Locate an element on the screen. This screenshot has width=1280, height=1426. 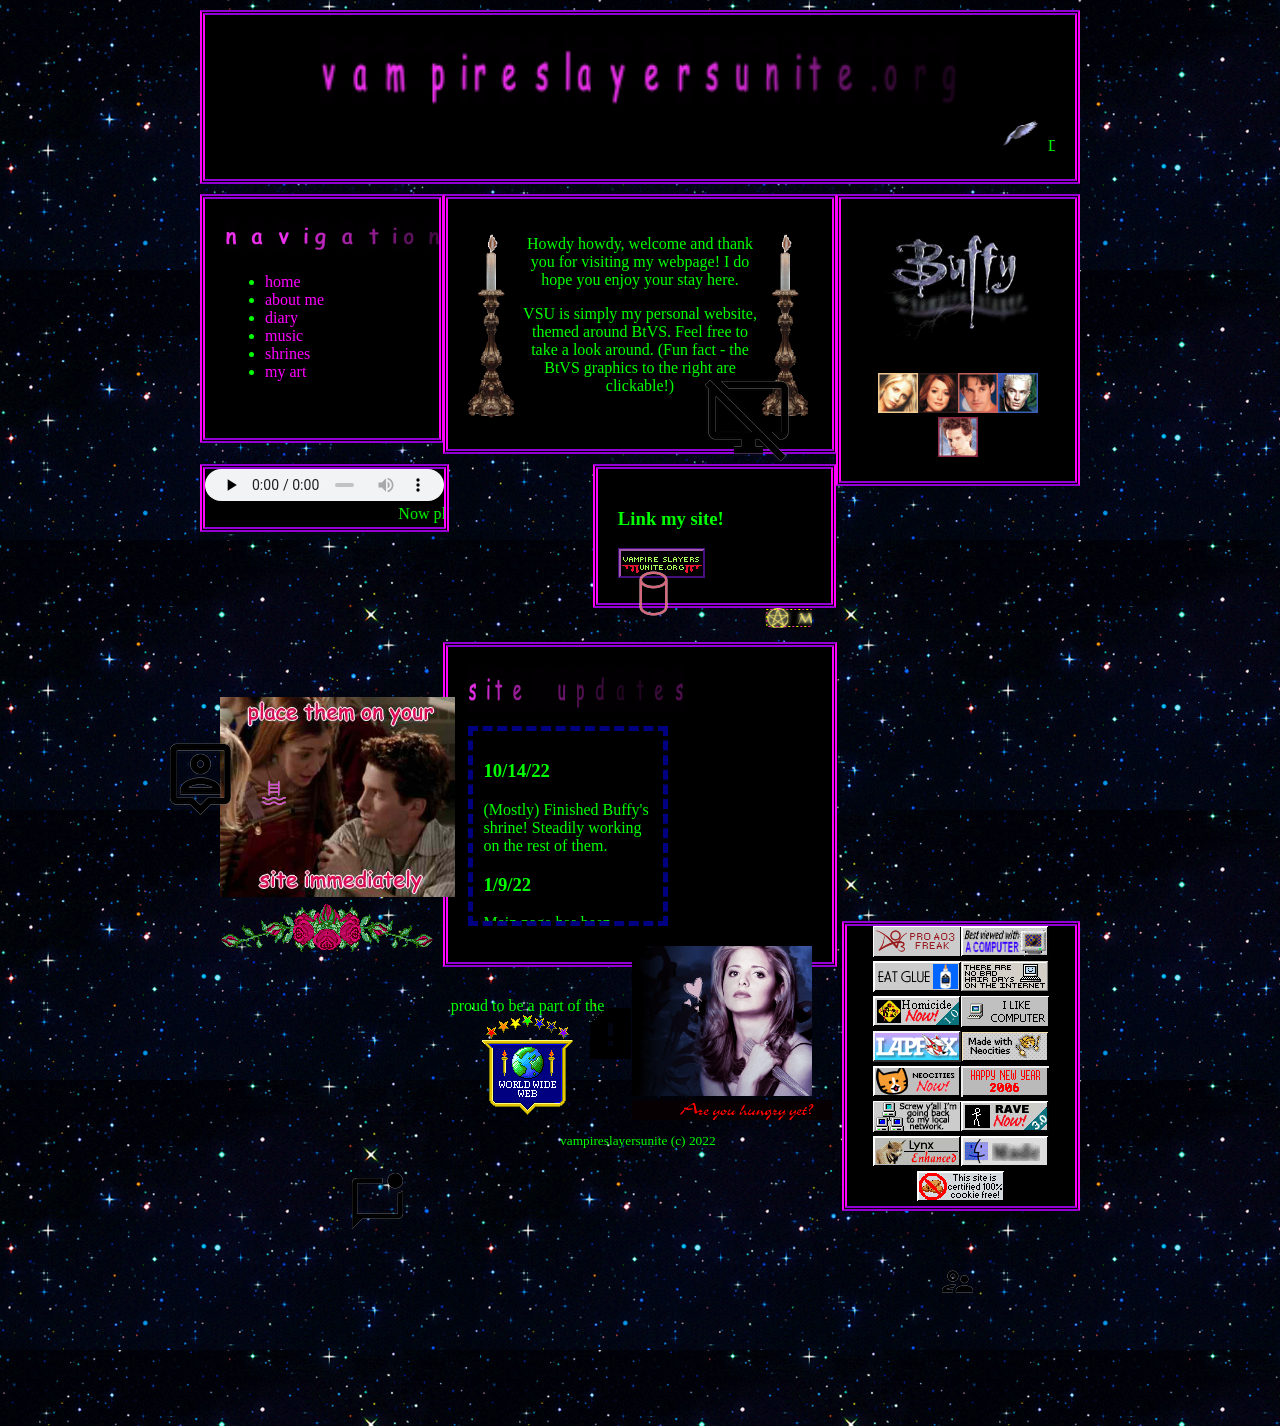
desktop access is currently disabled is located at coordinates (748, 417).